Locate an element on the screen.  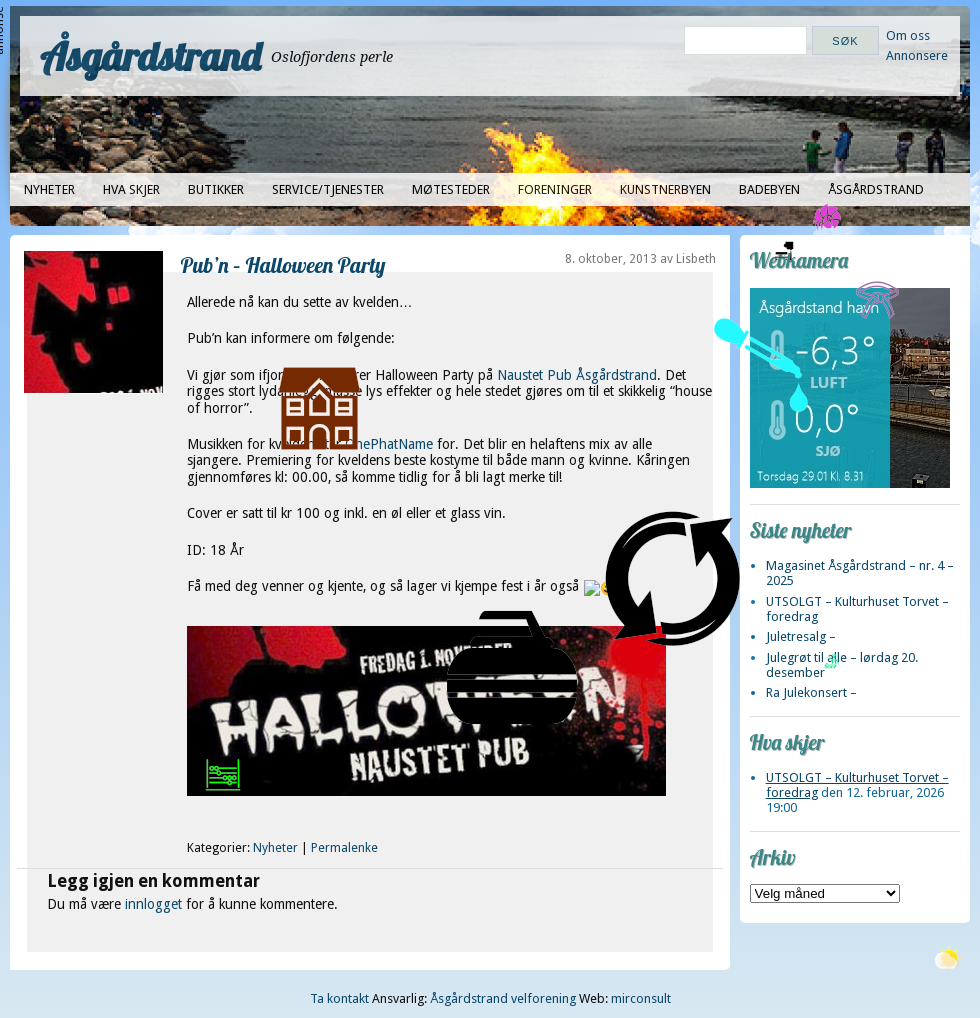
indicates martial arts or karate-related content is located at coordinates (877, 298).